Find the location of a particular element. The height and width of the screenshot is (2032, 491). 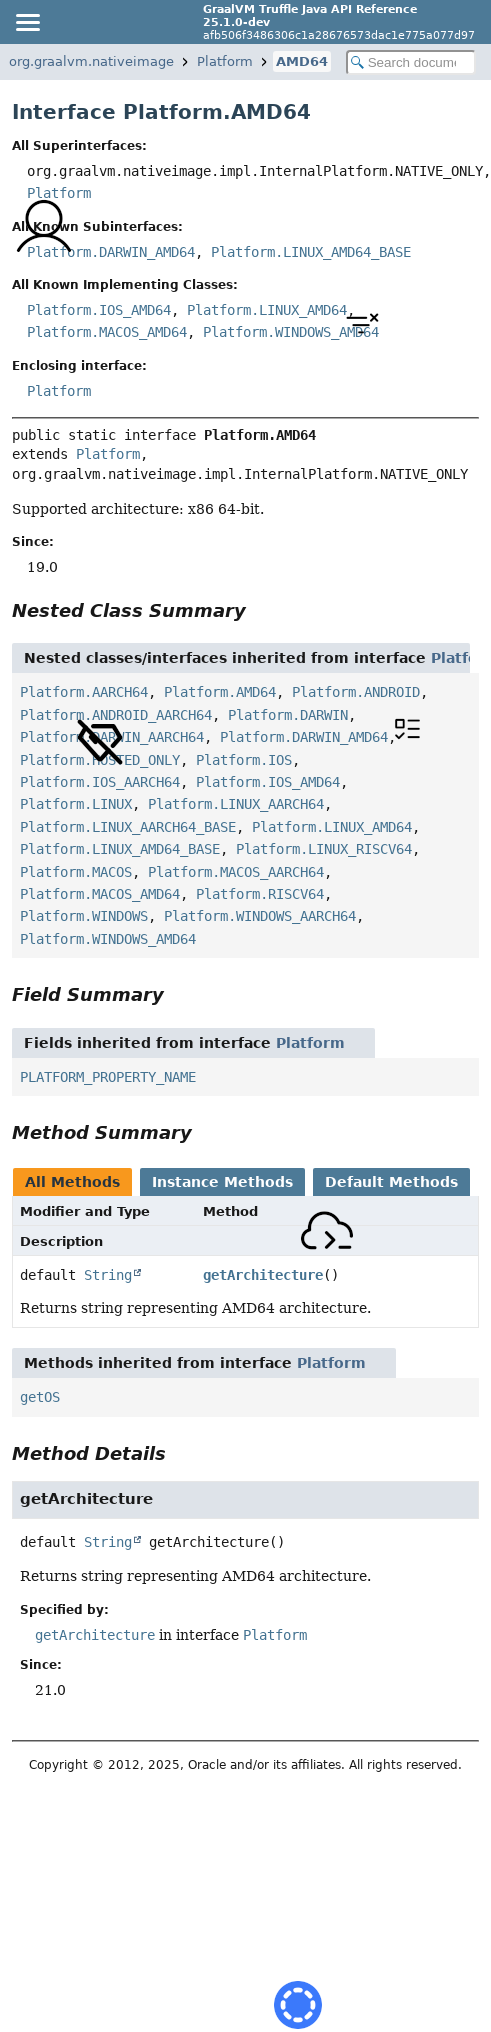

draft issue in your activity feed is located at coordinates (298, 2005).